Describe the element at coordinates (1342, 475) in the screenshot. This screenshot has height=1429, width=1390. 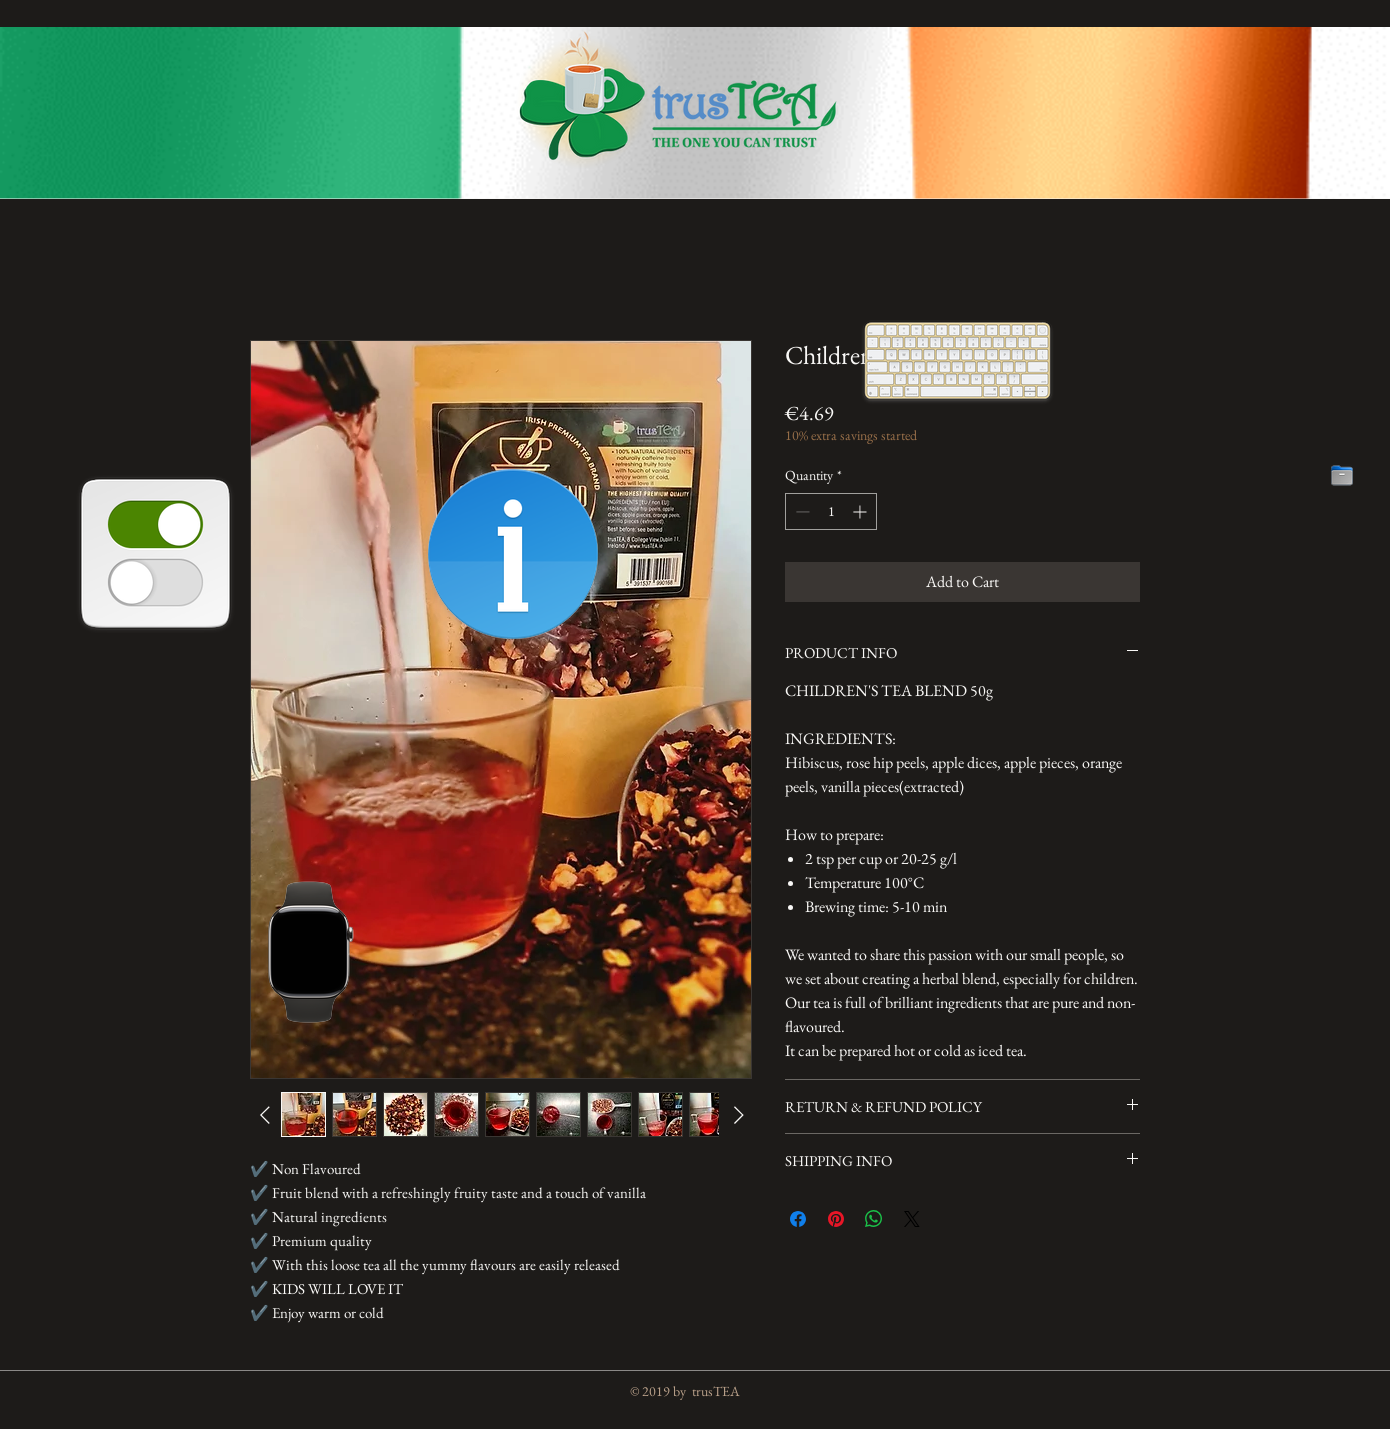
I see `open the file manager` at that location.